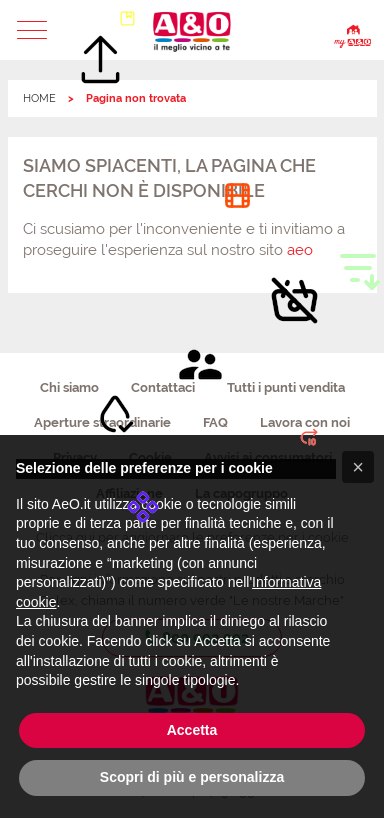 Image resolution: width=384 pixels, height=818 pixels. I want to click on item unavailable for purchase, so click(294, 300).